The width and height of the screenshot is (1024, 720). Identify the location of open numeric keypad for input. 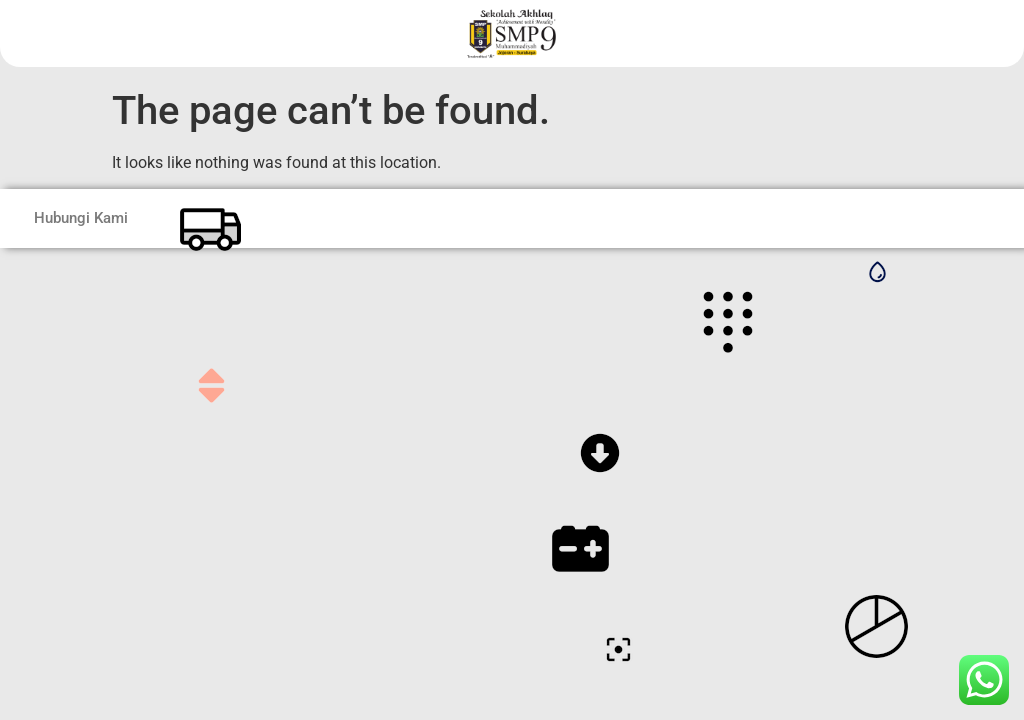
(728, 321).